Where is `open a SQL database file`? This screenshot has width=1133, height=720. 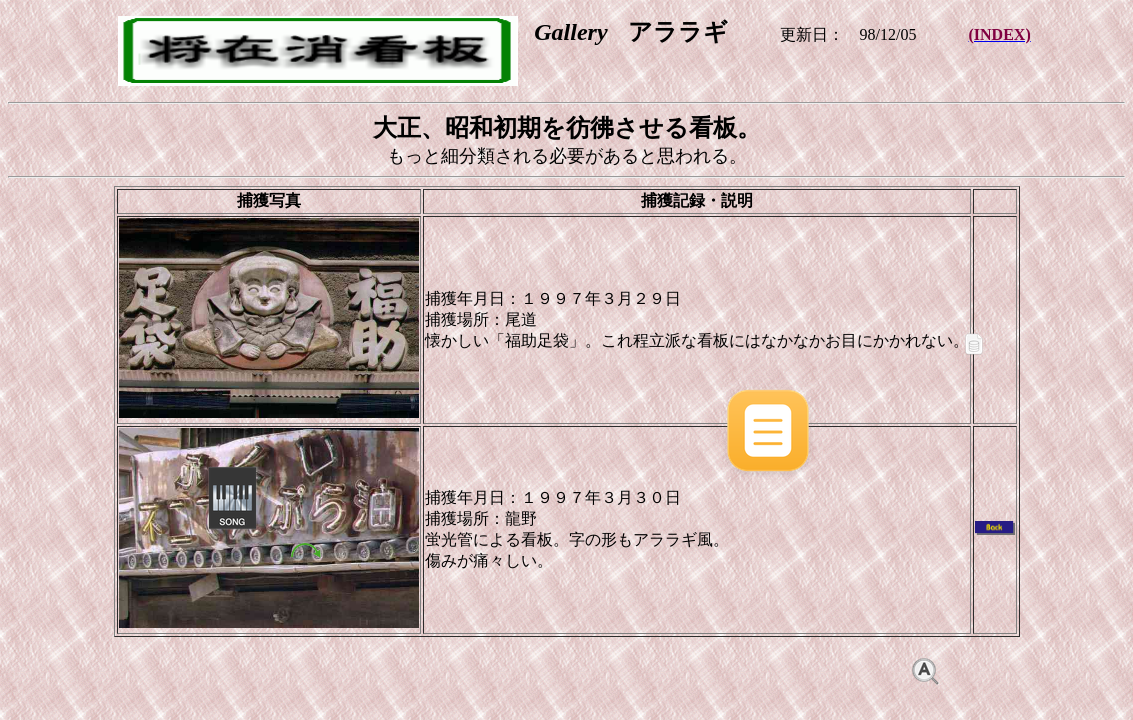 open a SQL database file is located at coordinates (974, 344).